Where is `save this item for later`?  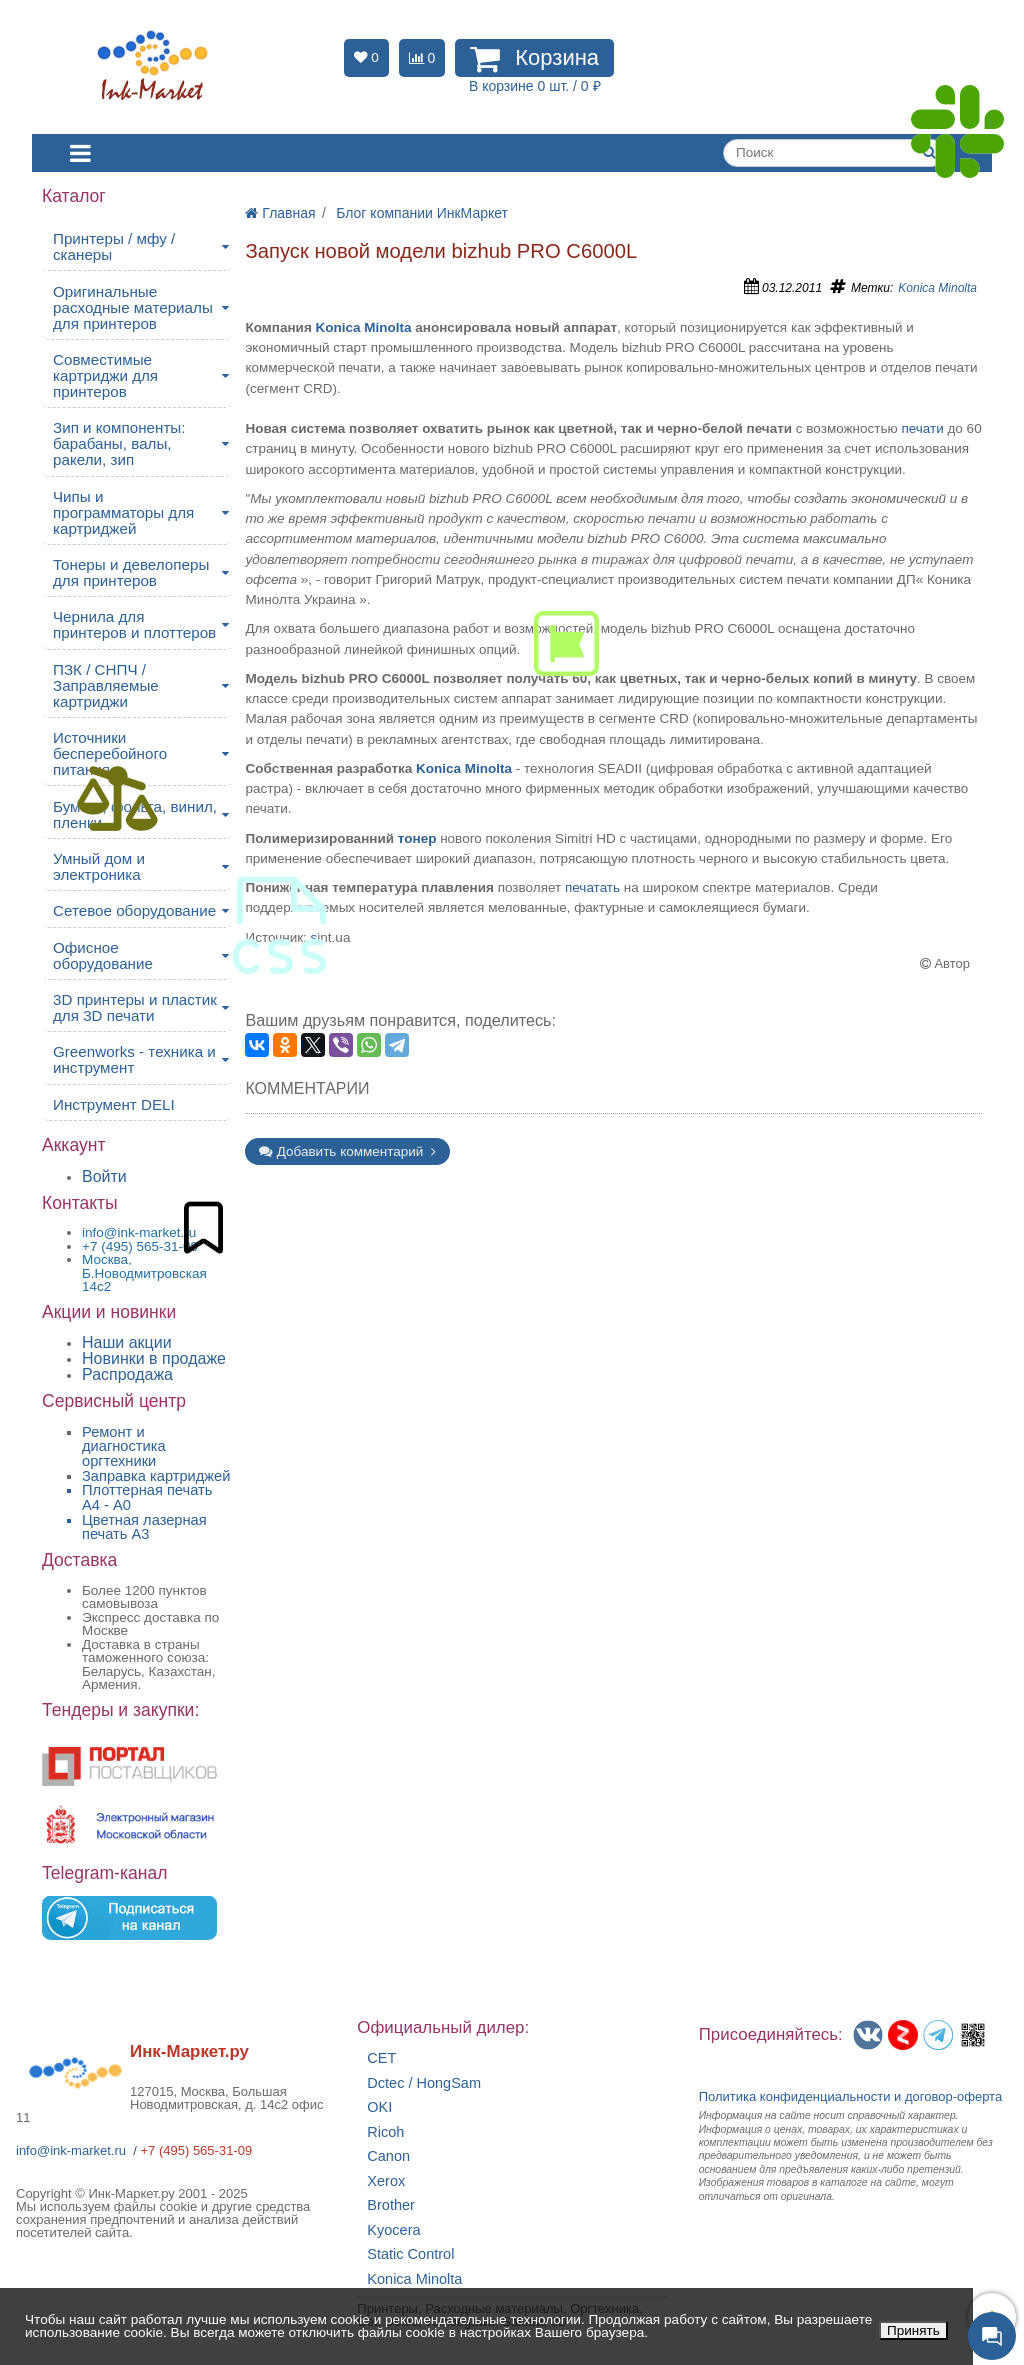 save this item for later is located at coordinates (203, 1227).